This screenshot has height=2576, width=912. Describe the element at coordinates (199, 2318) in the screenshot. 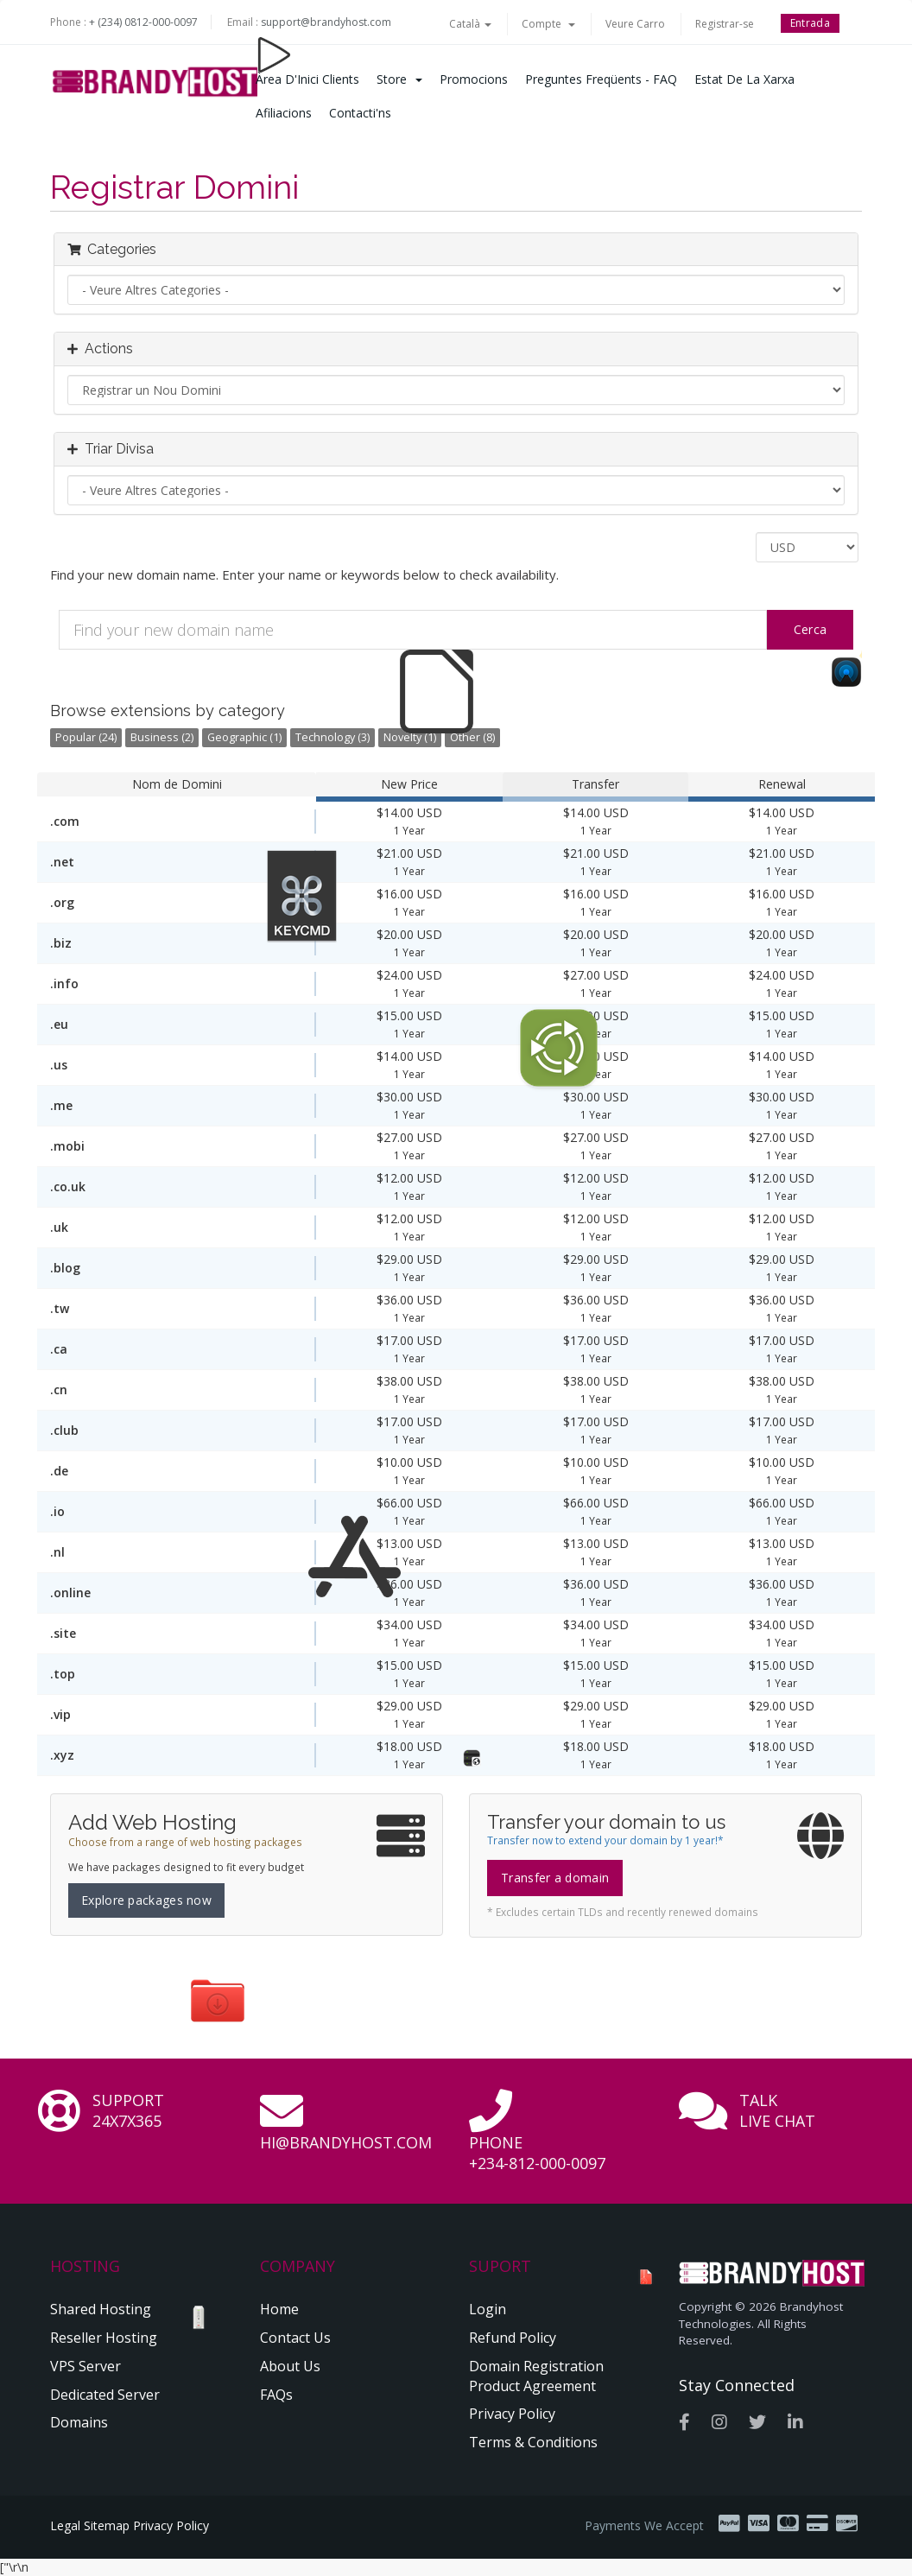

I see `indicates UPS battery backup device connected` at that location.